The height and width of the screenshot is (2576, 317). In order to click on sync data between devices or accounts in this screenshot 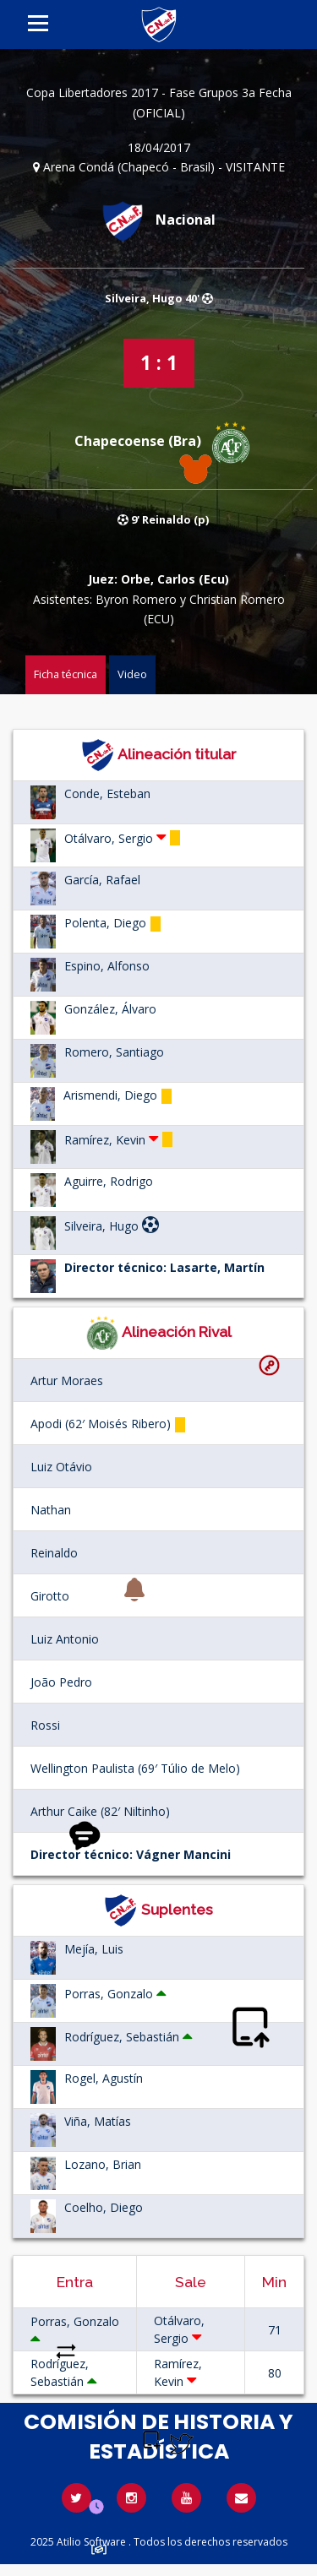, I will do `click(66, 2351)`.